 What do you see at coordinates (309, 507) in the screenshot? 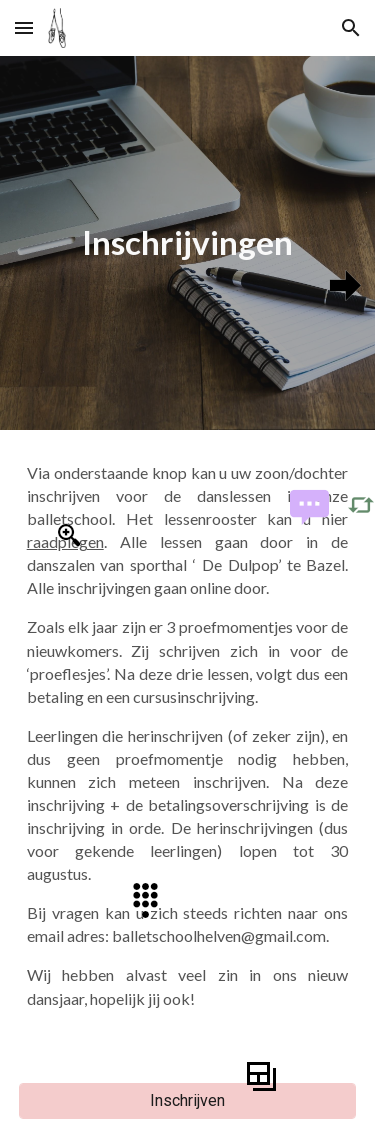
I see `open chat or messaging` at bounding box center [309, 507].